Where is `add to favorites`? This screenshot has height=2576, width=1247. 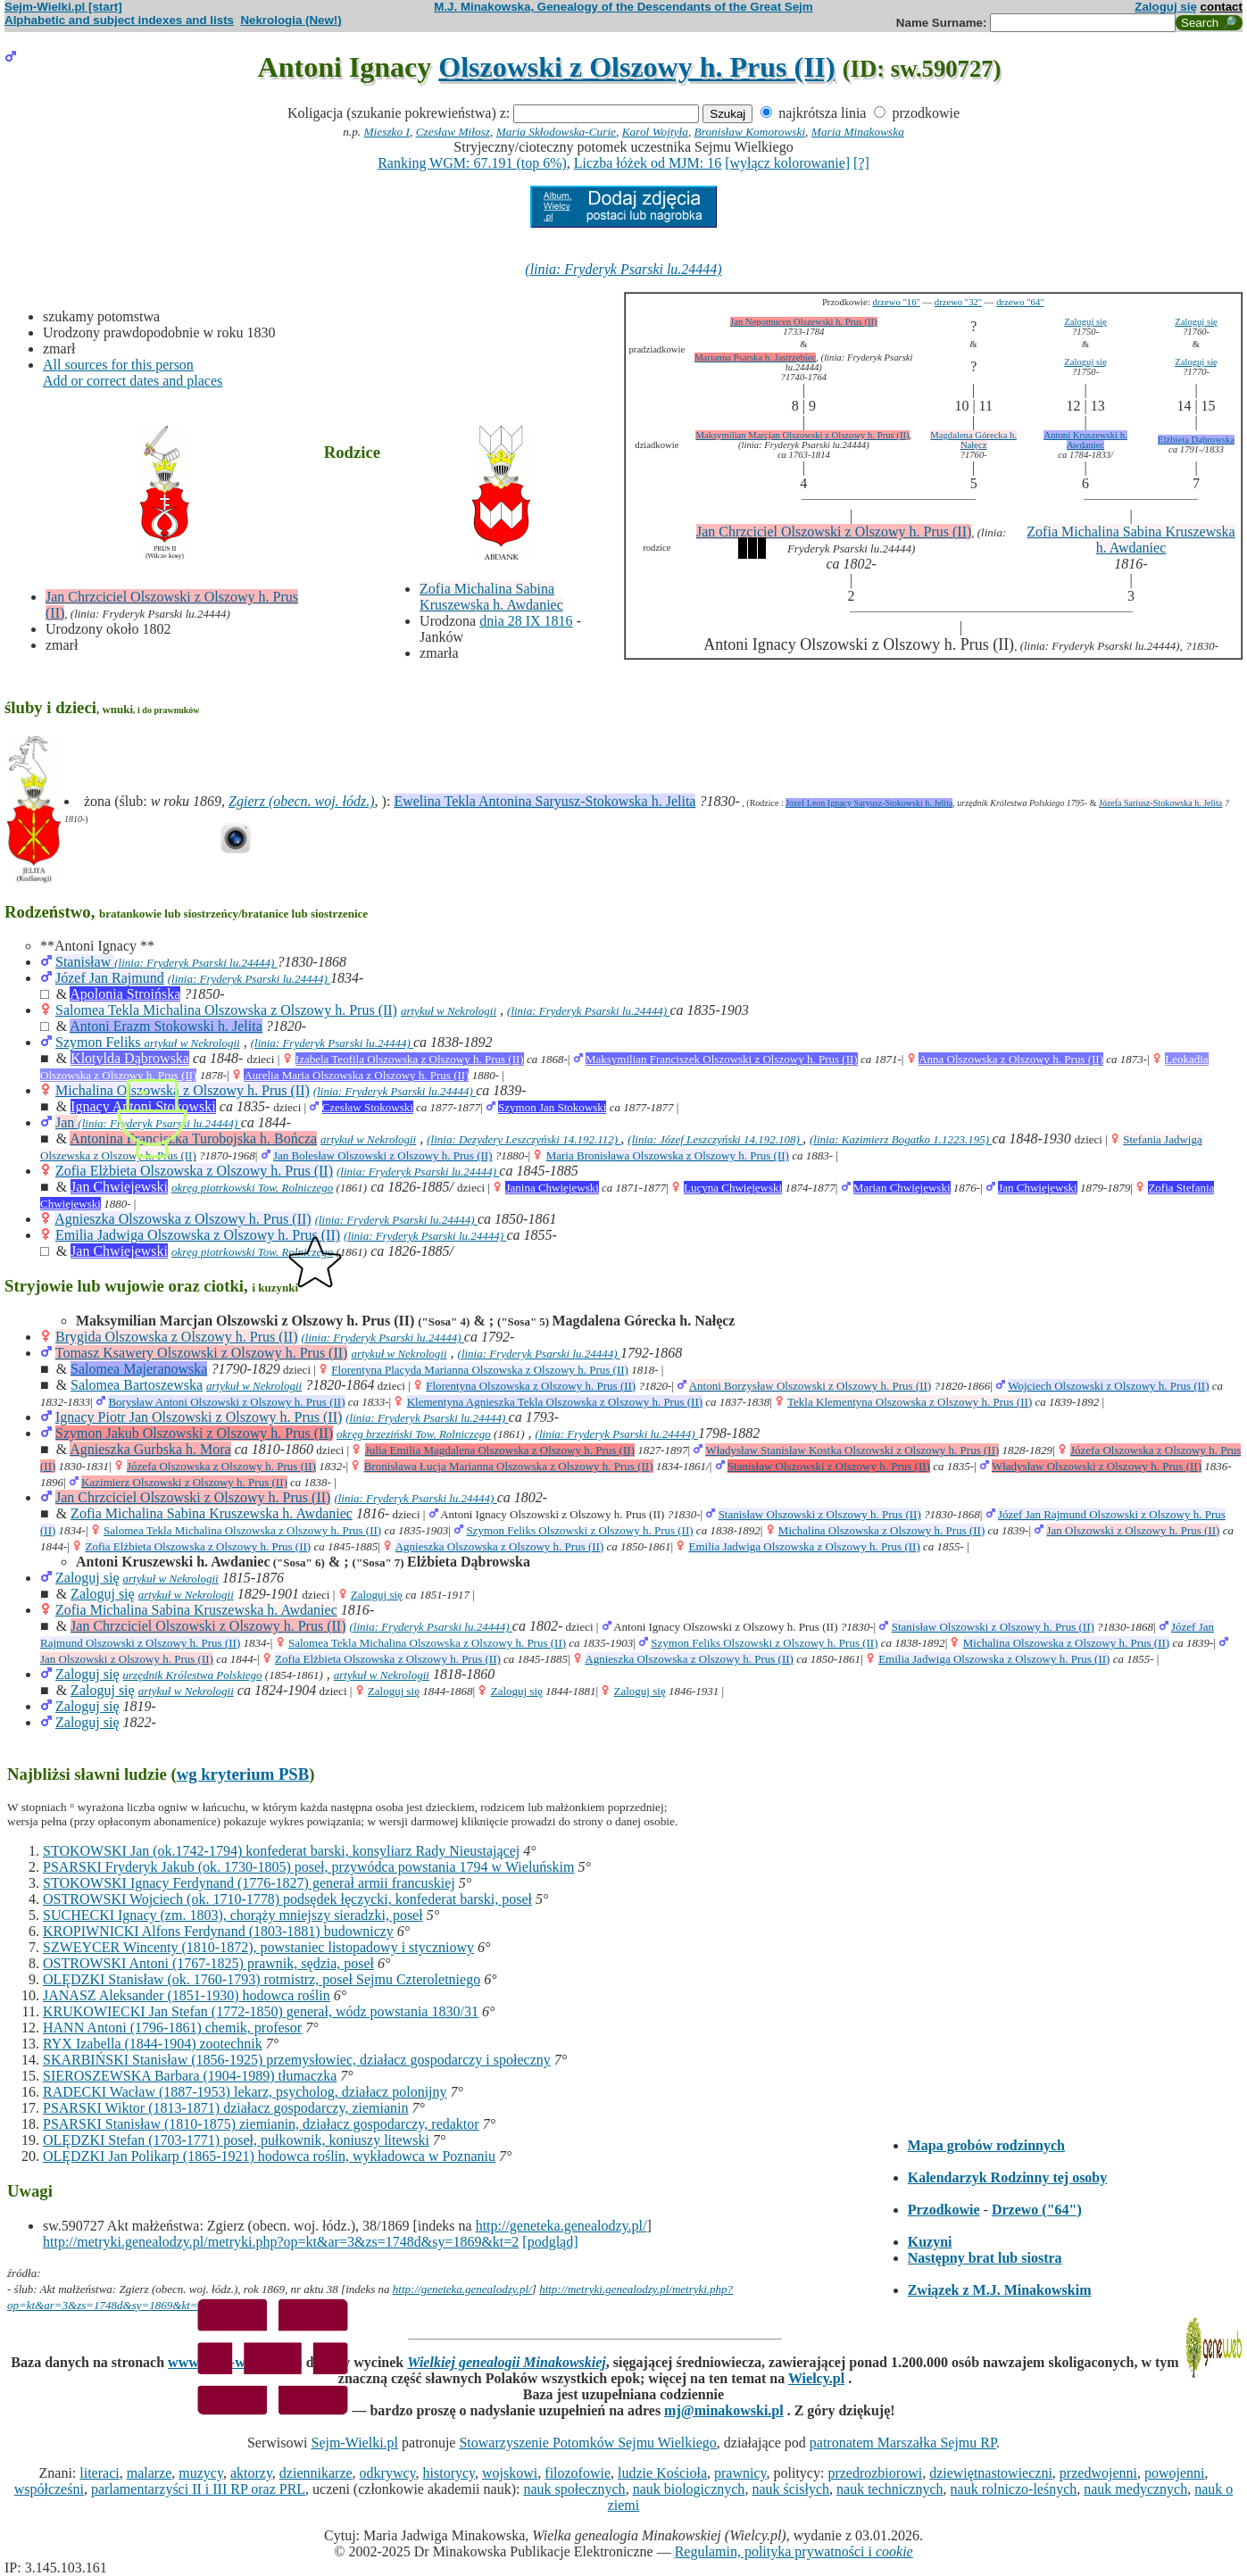
add to favorites is located at coordinates (315, 1263).